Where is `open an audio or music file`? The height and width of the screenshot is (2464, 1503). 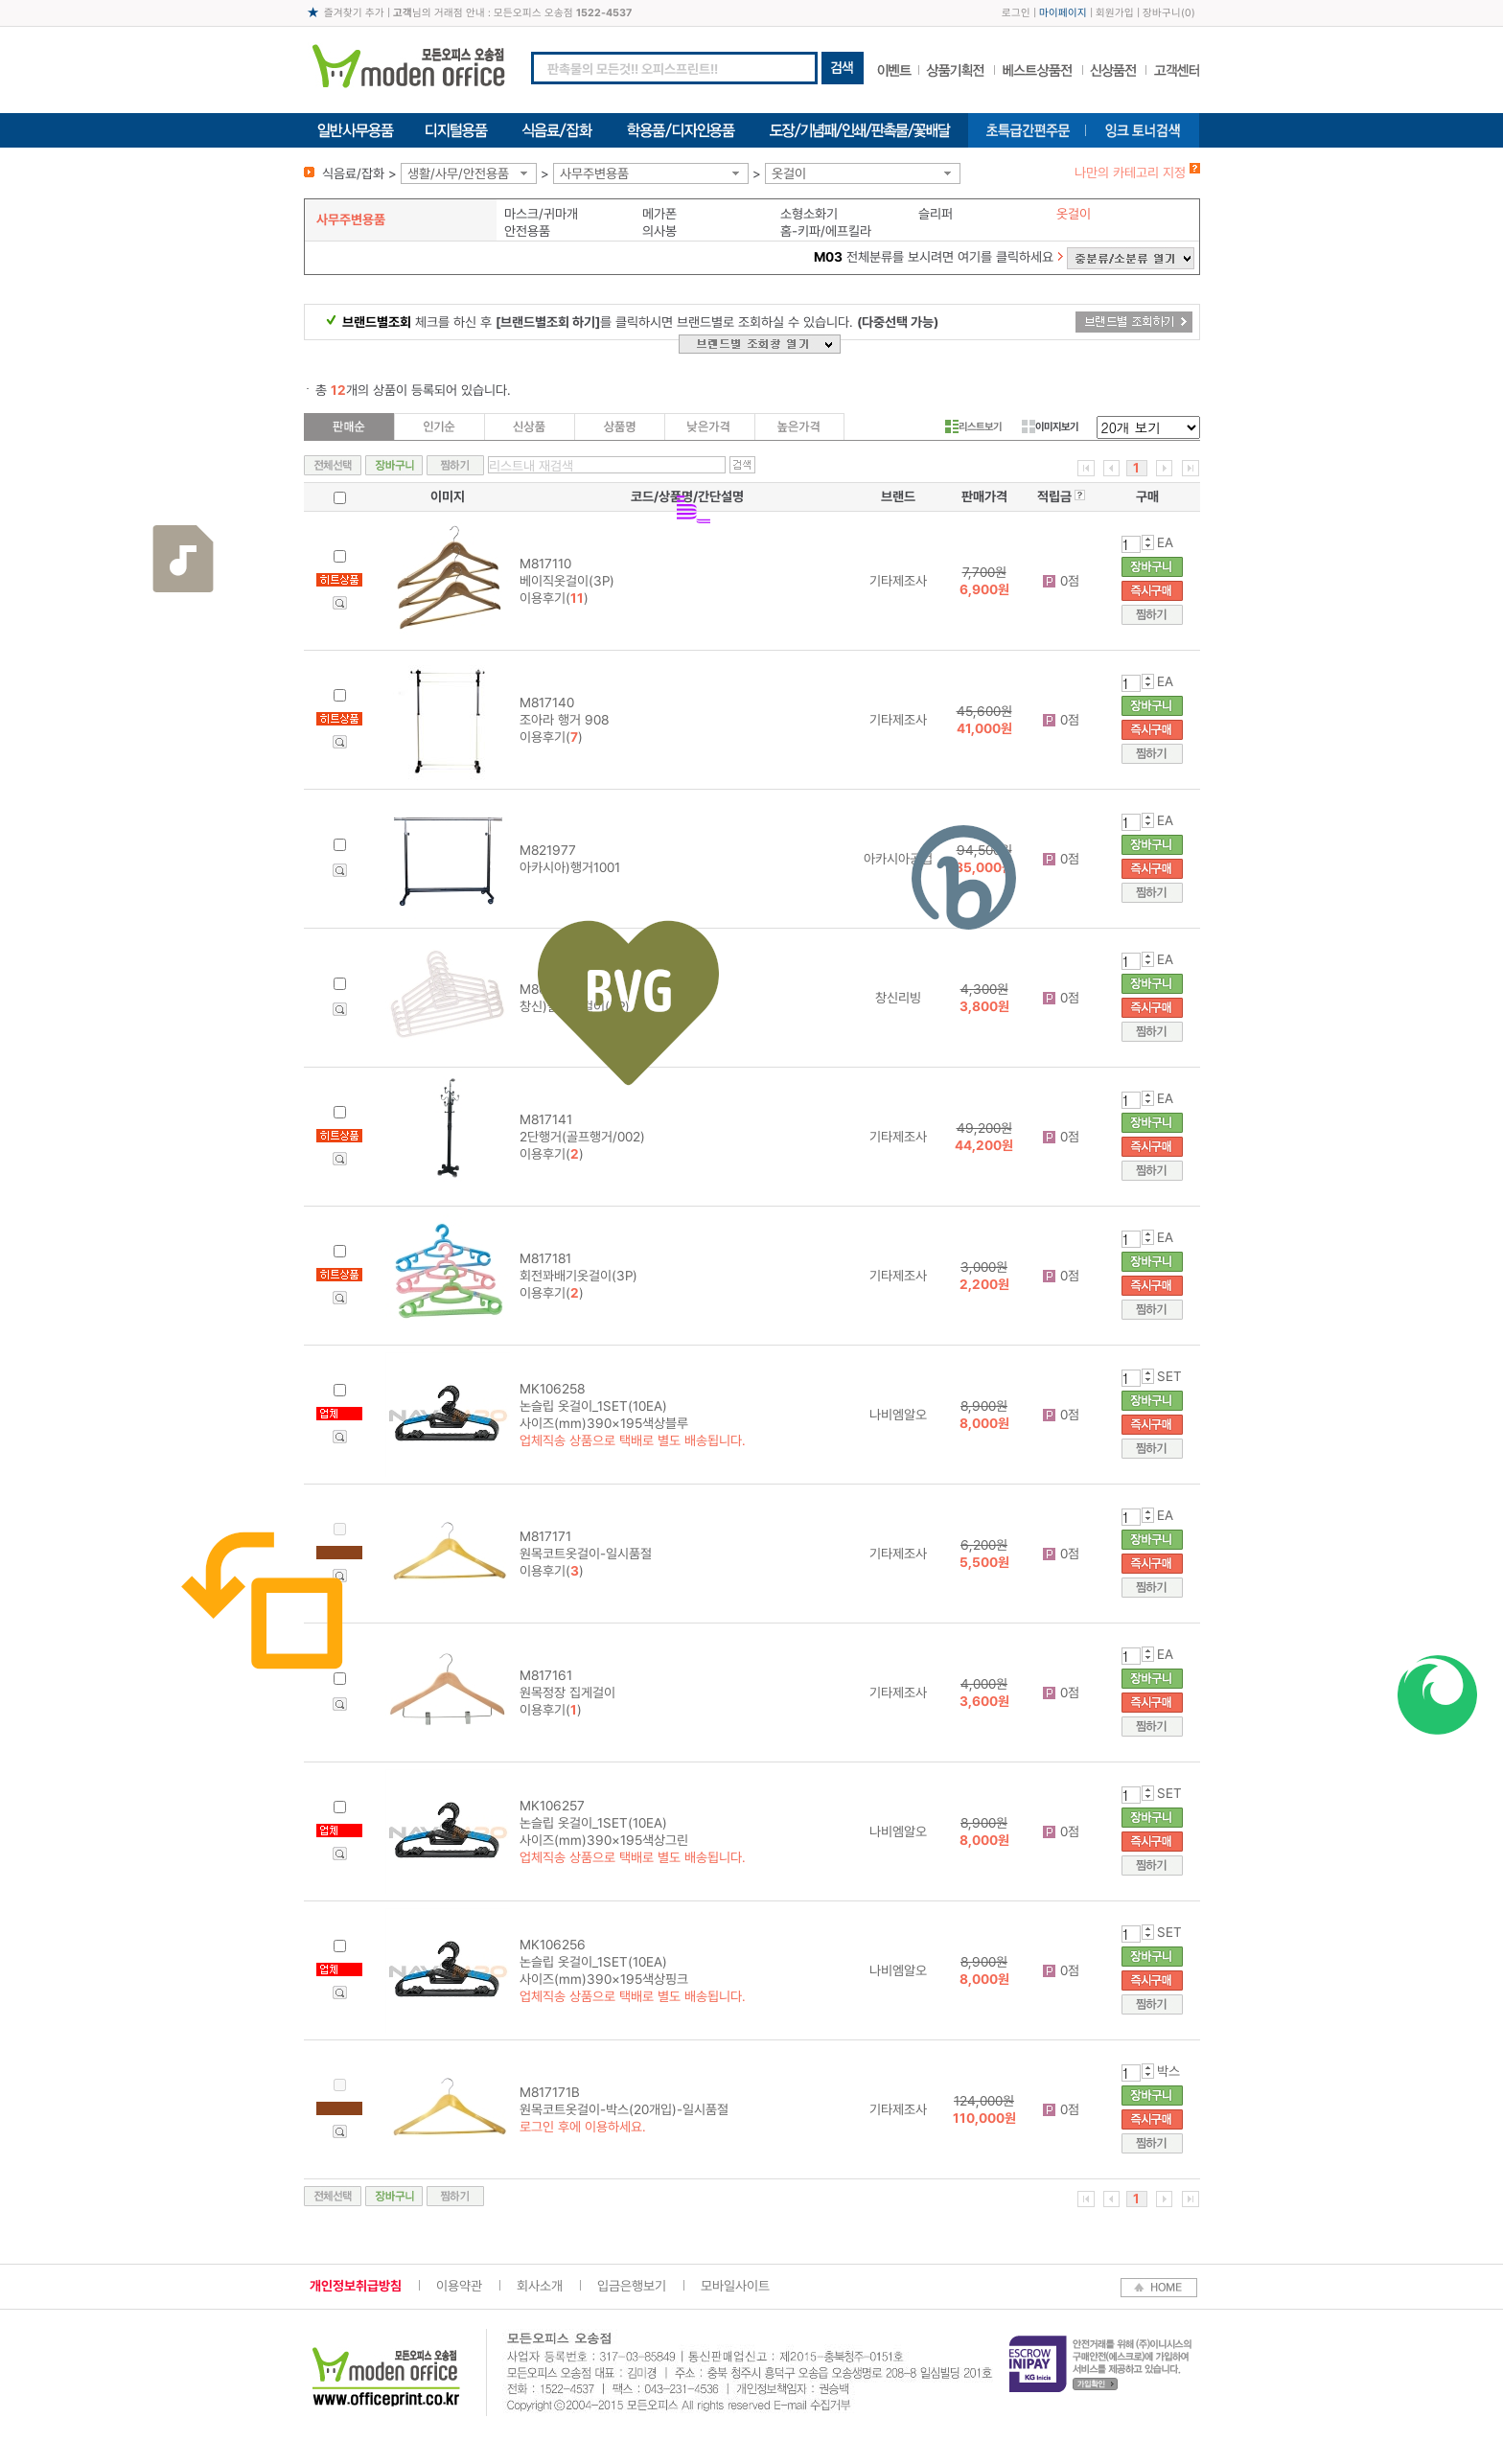
open an audio or music file is located at coordinates (183, 559).